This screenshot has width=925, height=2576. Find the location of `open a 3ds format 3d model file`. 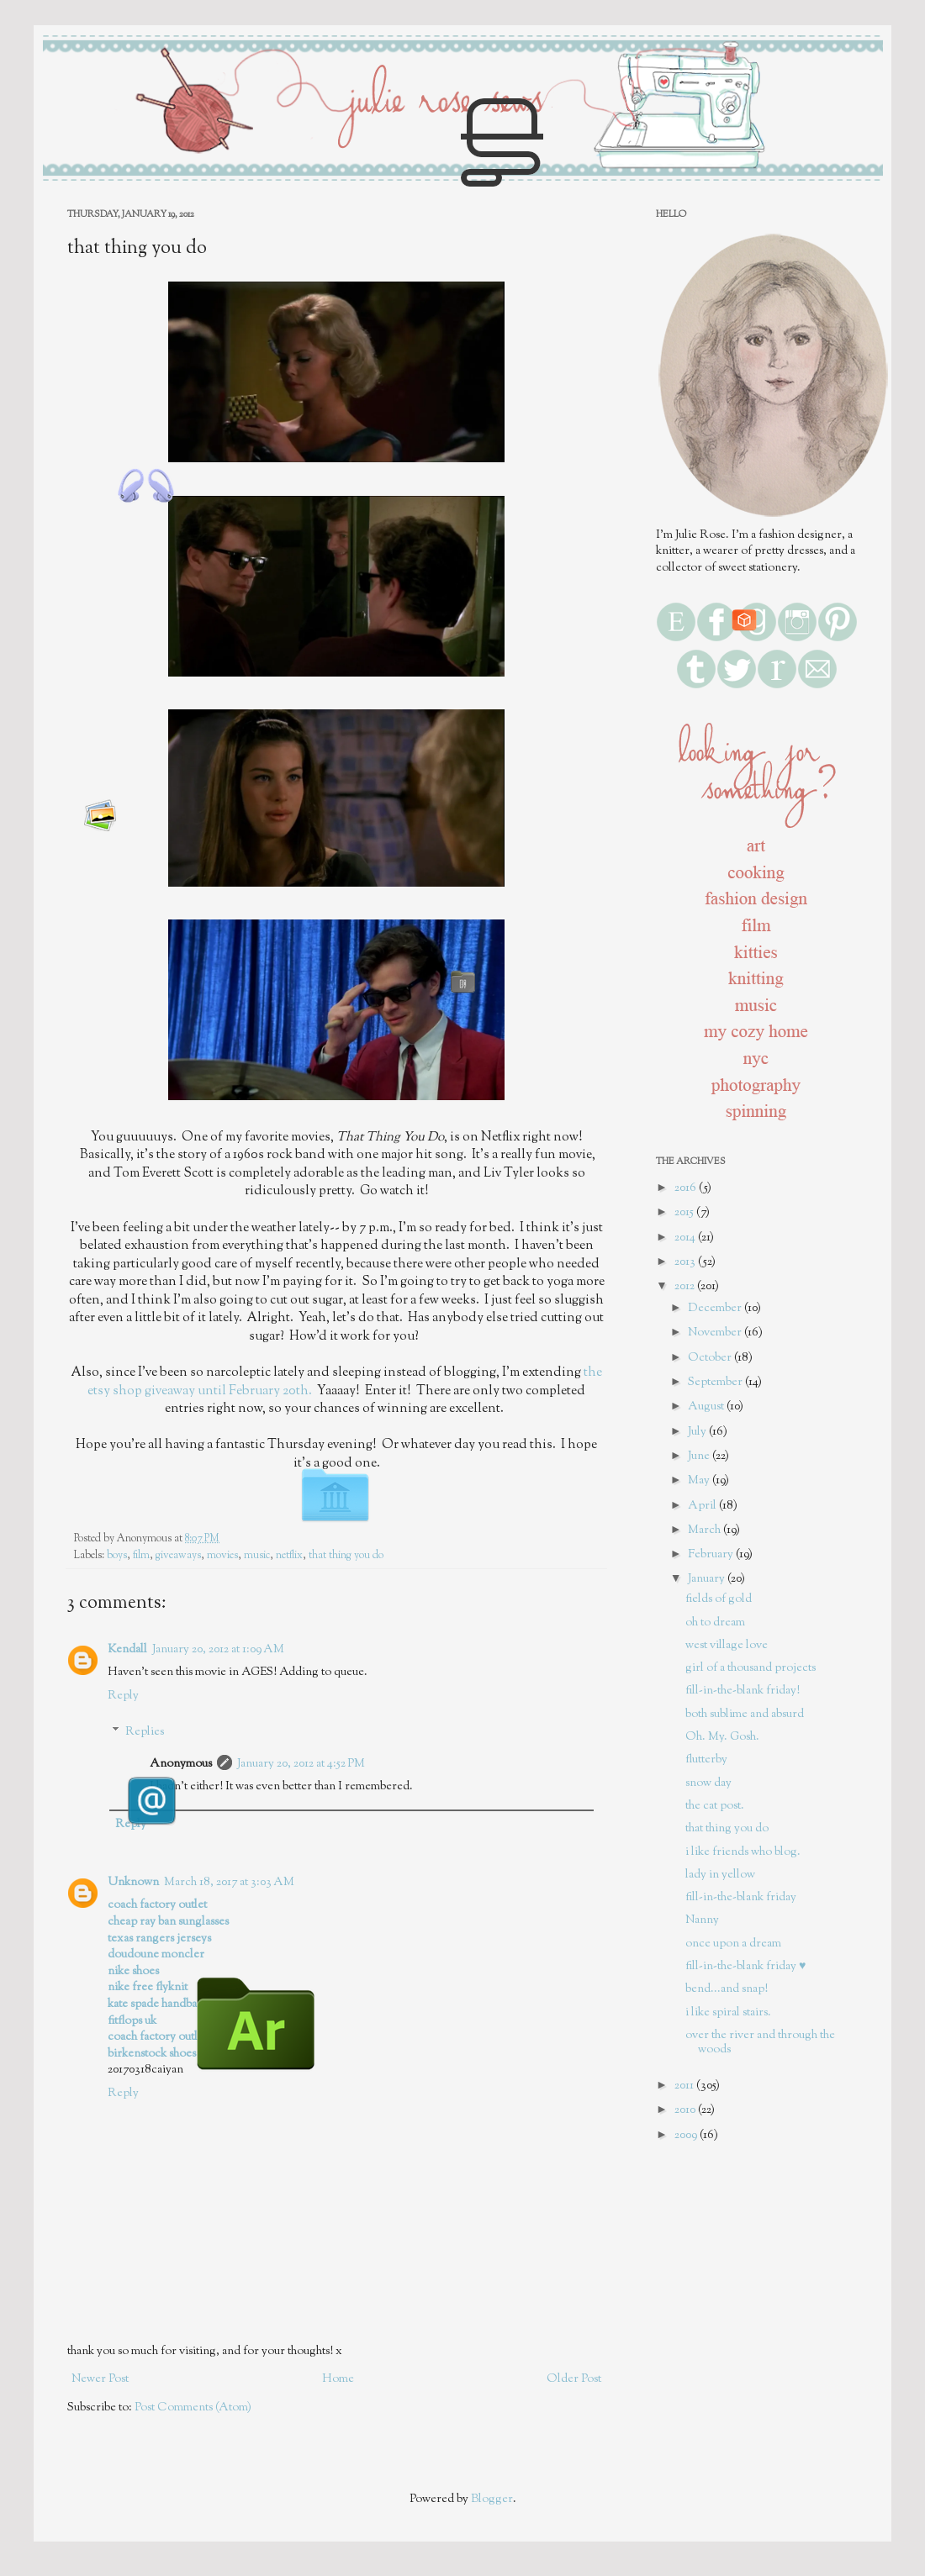

open a 3ds format 3d model file is located at coordinates (744, 619).